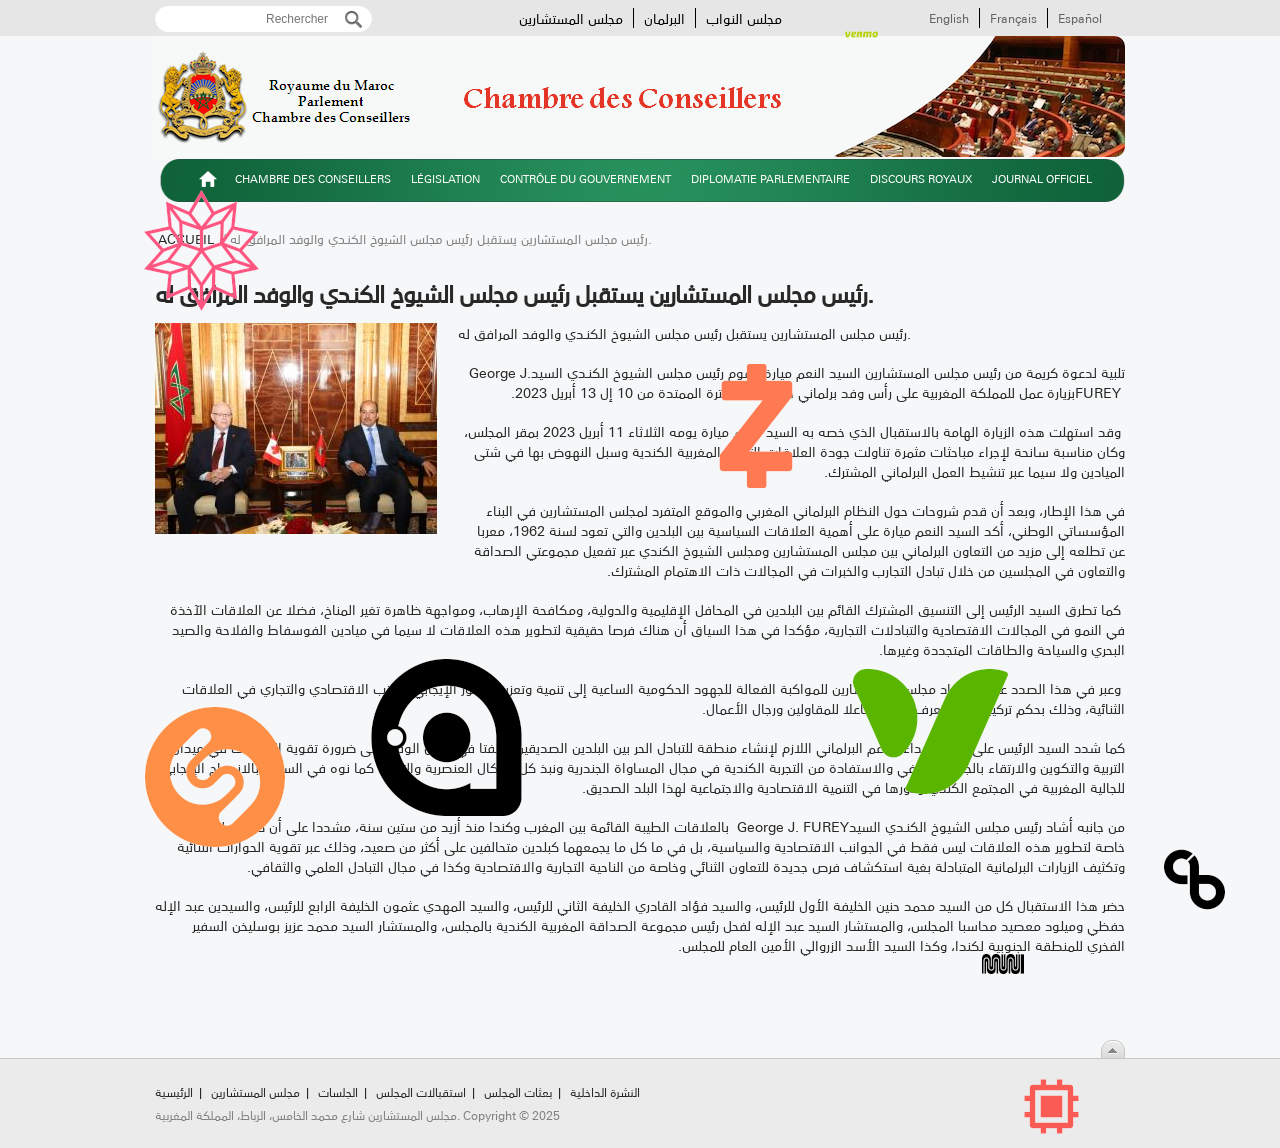 Image resolution: width=1280 pixels, height=1148 pixels. What do you see at coordinates (1194, 879) in the screenshot?
I see `cloudbees company logo` at bounding box center [1194, 879].